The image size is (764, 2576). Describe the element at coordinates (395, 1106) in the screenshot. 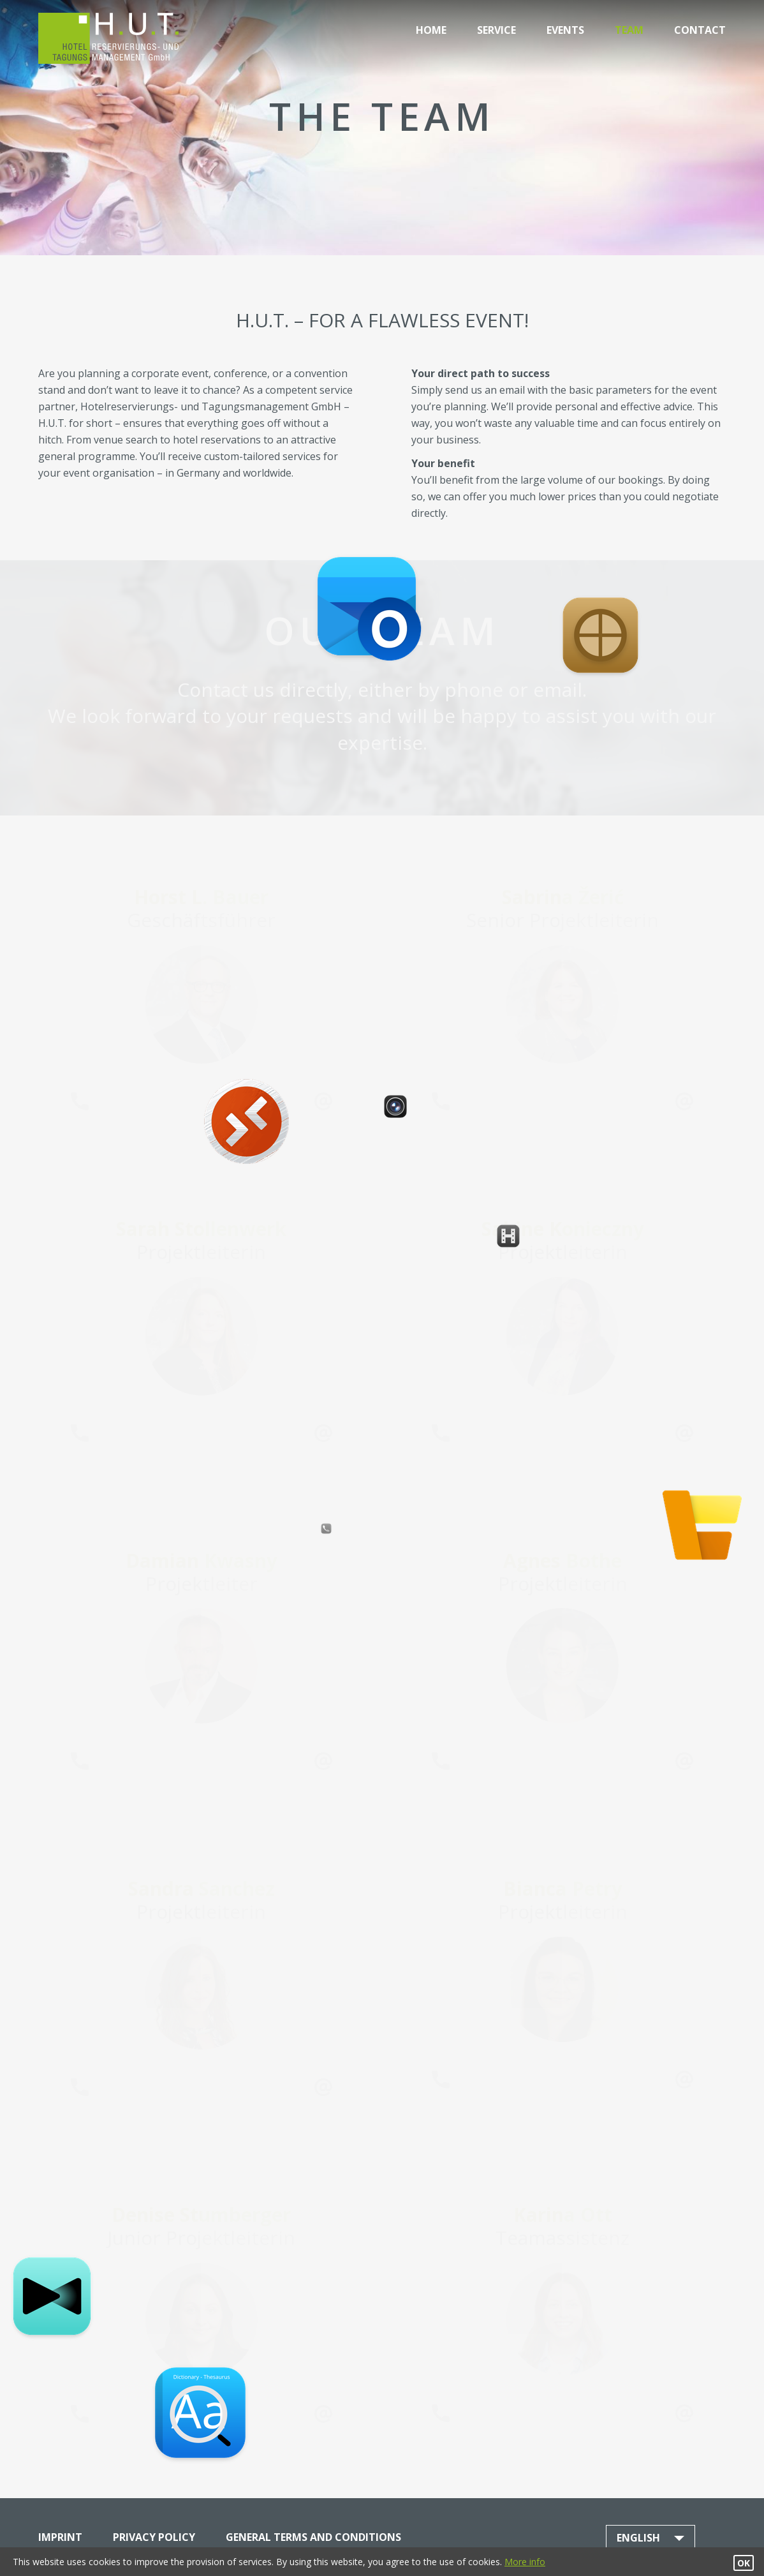

I see `open the camera app` at that location.